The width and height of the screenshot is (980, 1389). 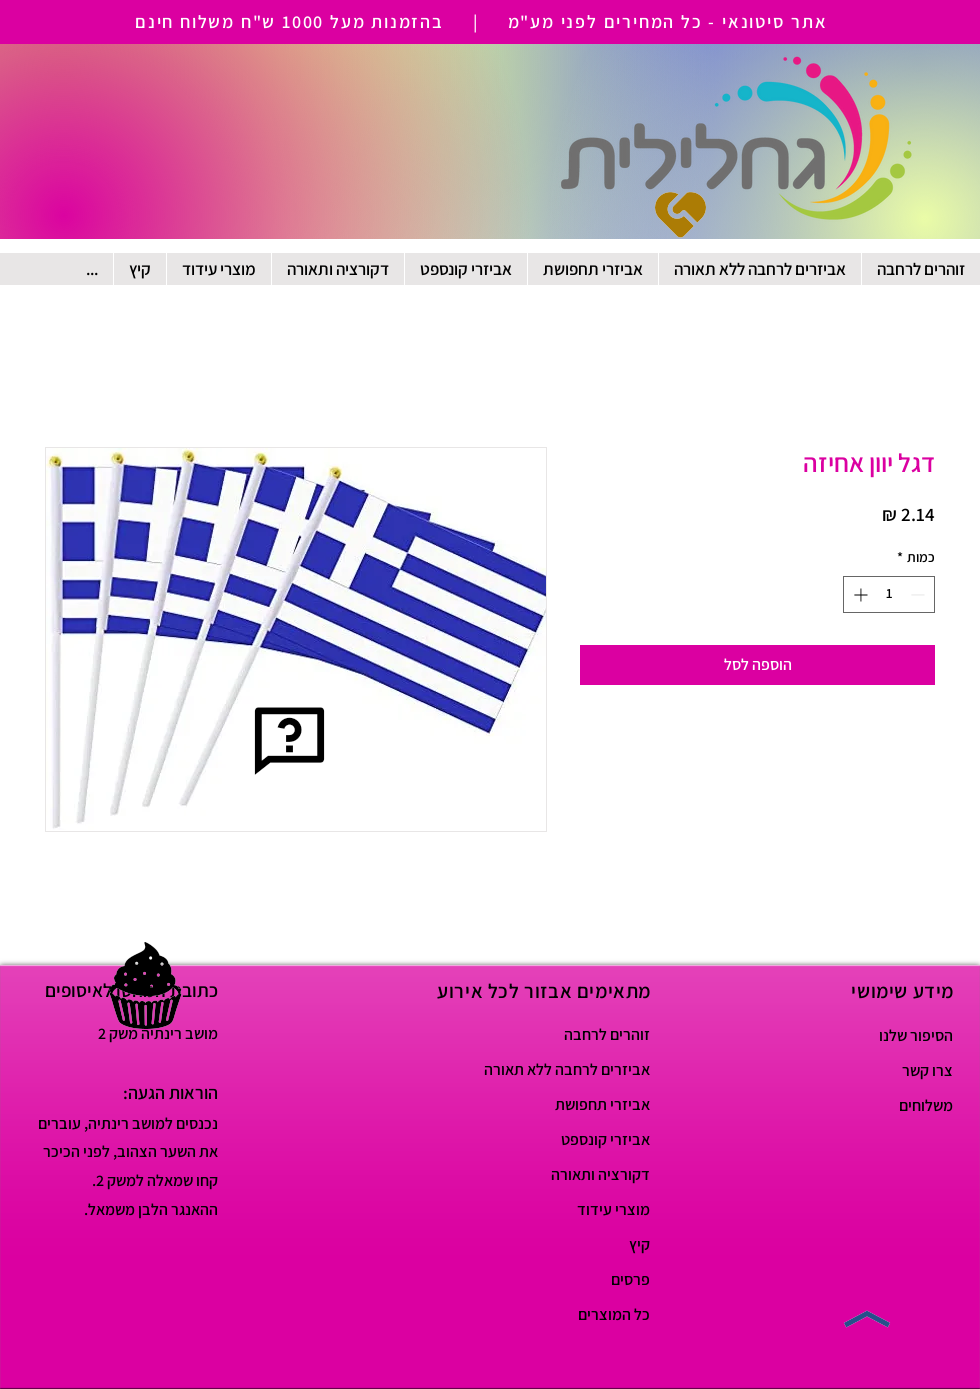 What do you see at coordinates (680, 214) in the screenshot?
I see `access customer service or support` at bounding box center [680, 214].